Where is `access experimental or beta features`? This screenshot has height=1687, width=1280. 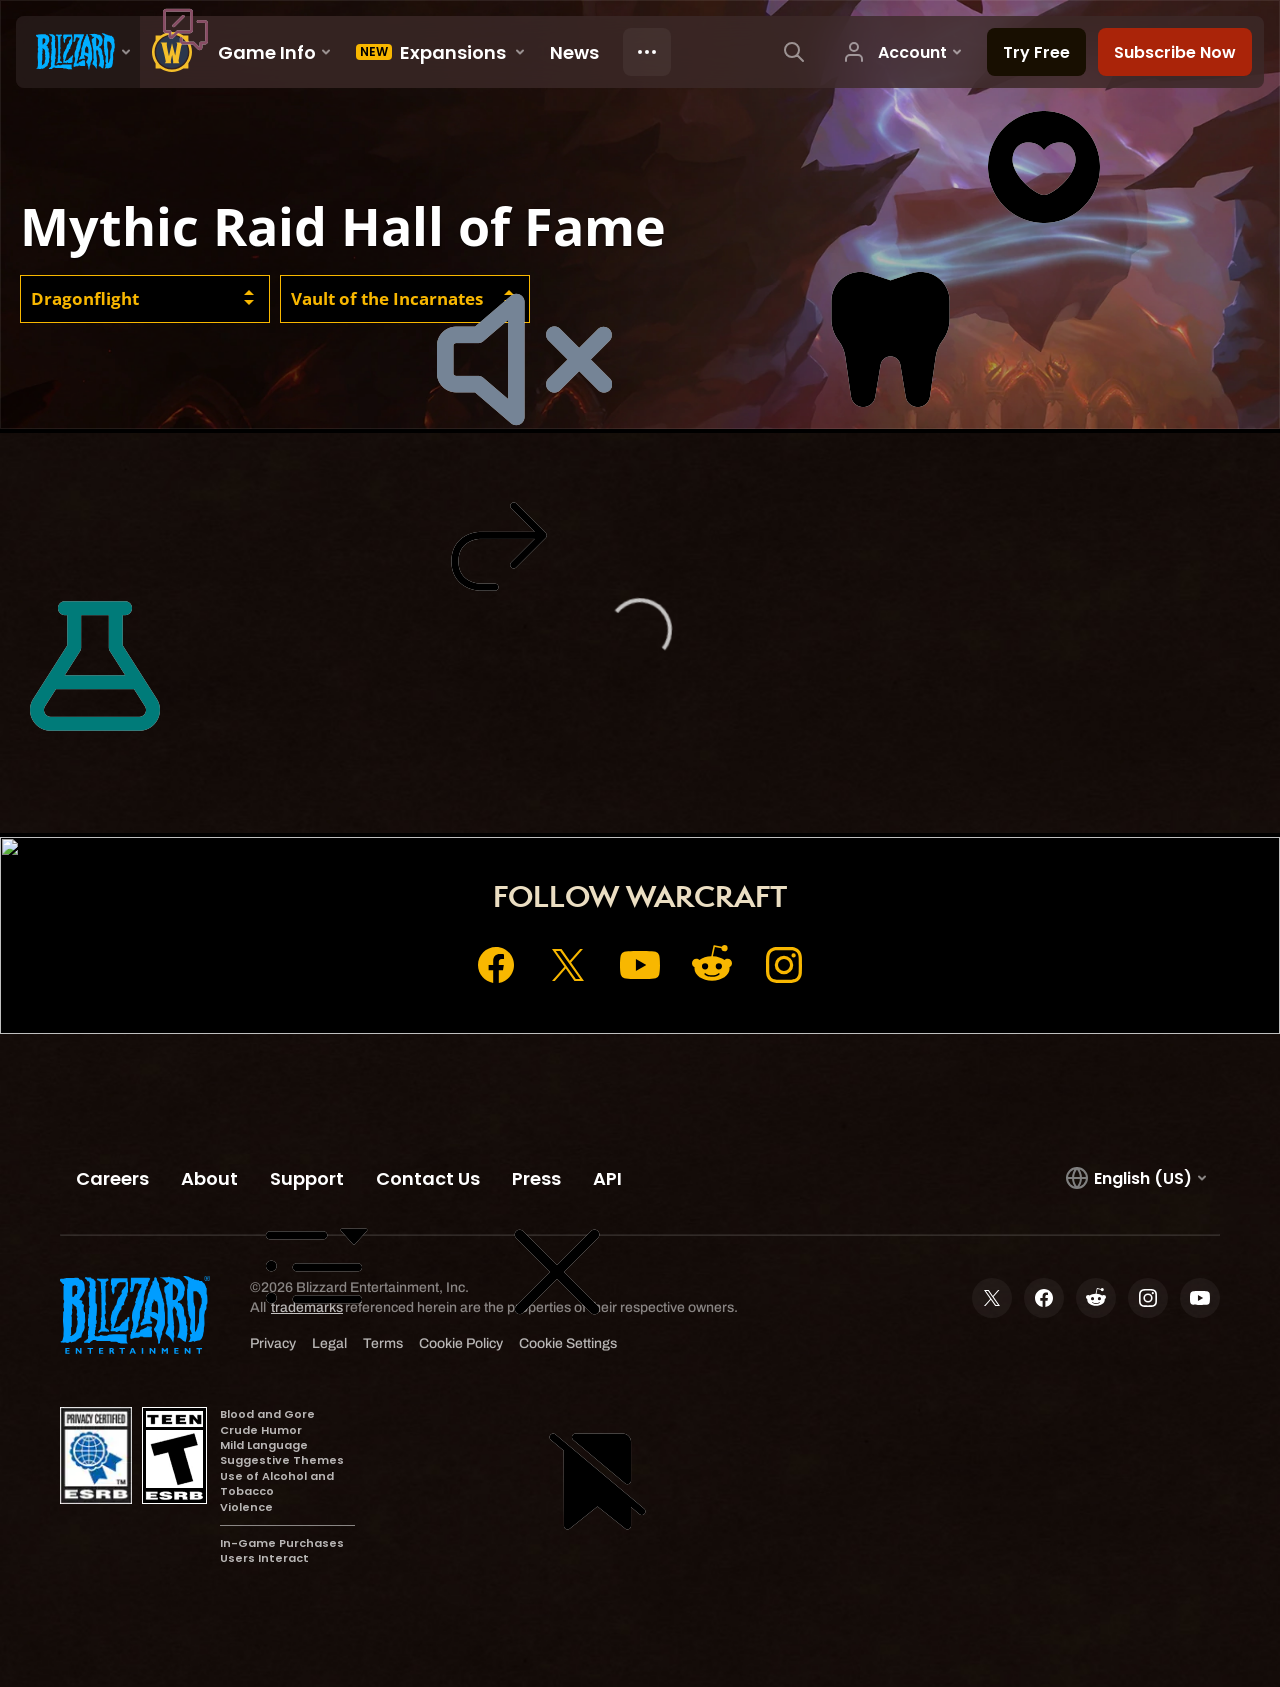 access experimental or beta features is located at coordinates (95, 666).